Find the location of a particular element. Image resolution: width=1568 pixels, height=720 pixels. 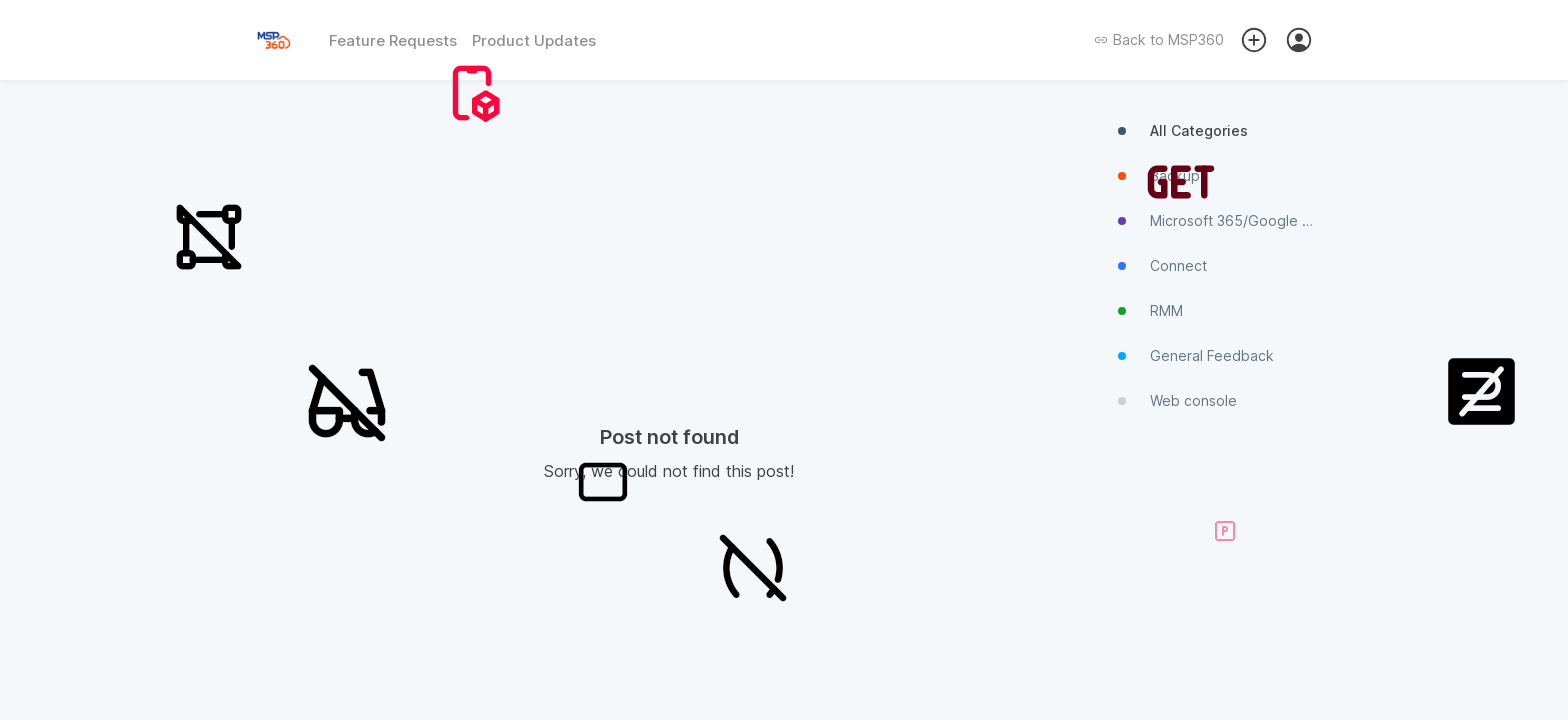

indicates an HTTP GET request method is located at coordinates (1181, 182).